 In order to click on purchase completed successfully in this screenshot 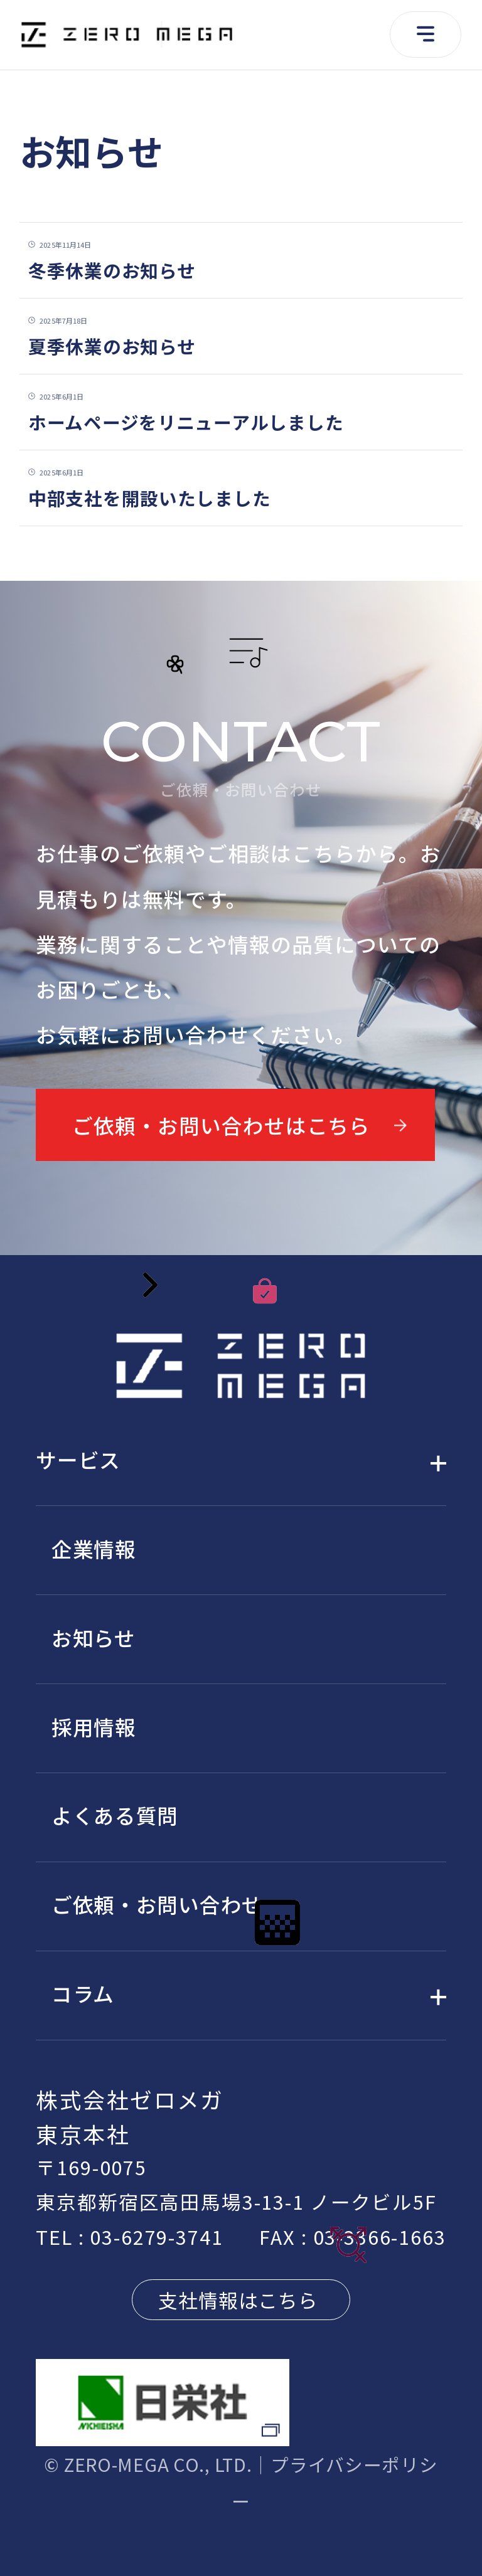, I will do `click(265, 1291)`.